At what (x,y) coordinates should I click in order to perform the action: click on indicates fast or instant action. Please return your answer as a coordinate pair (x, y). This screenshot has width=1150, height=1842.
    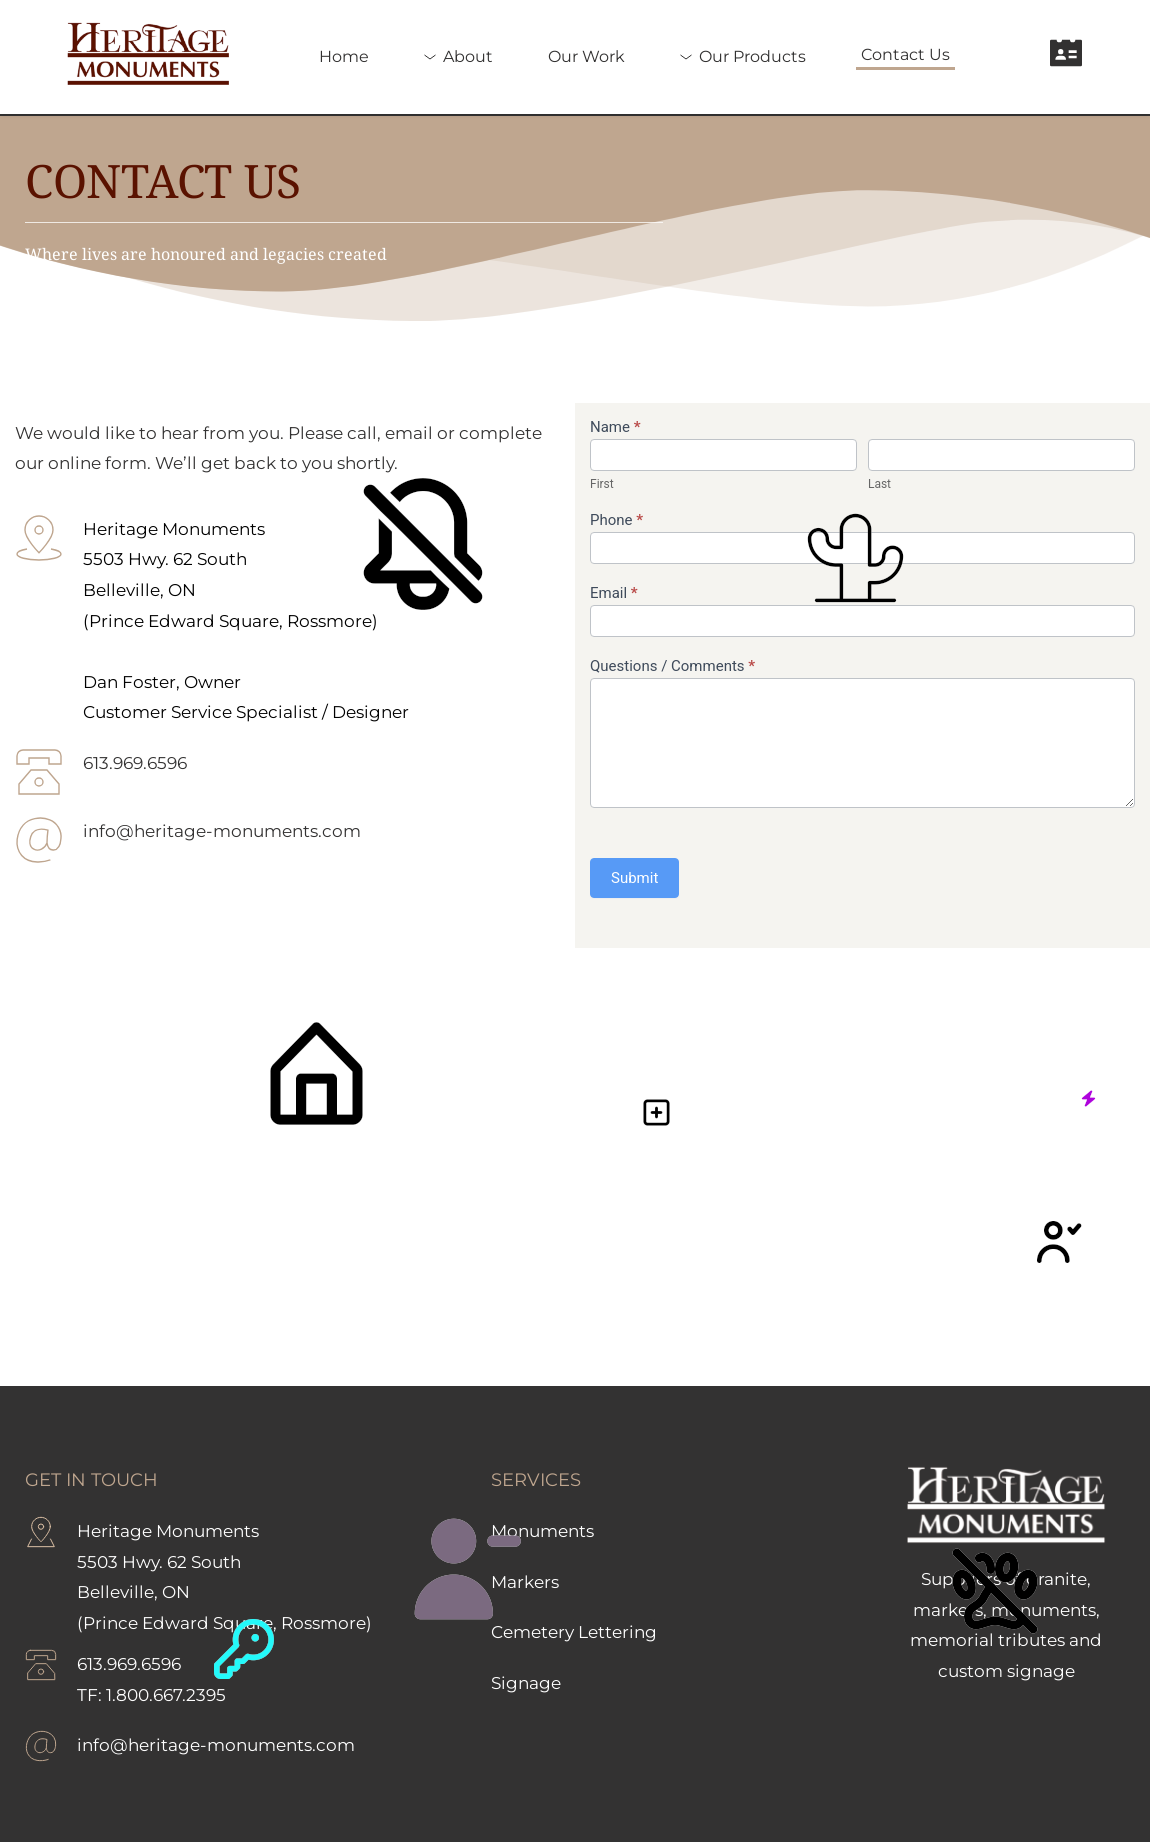
    Looking at the image, I should click on (1088, 1098).